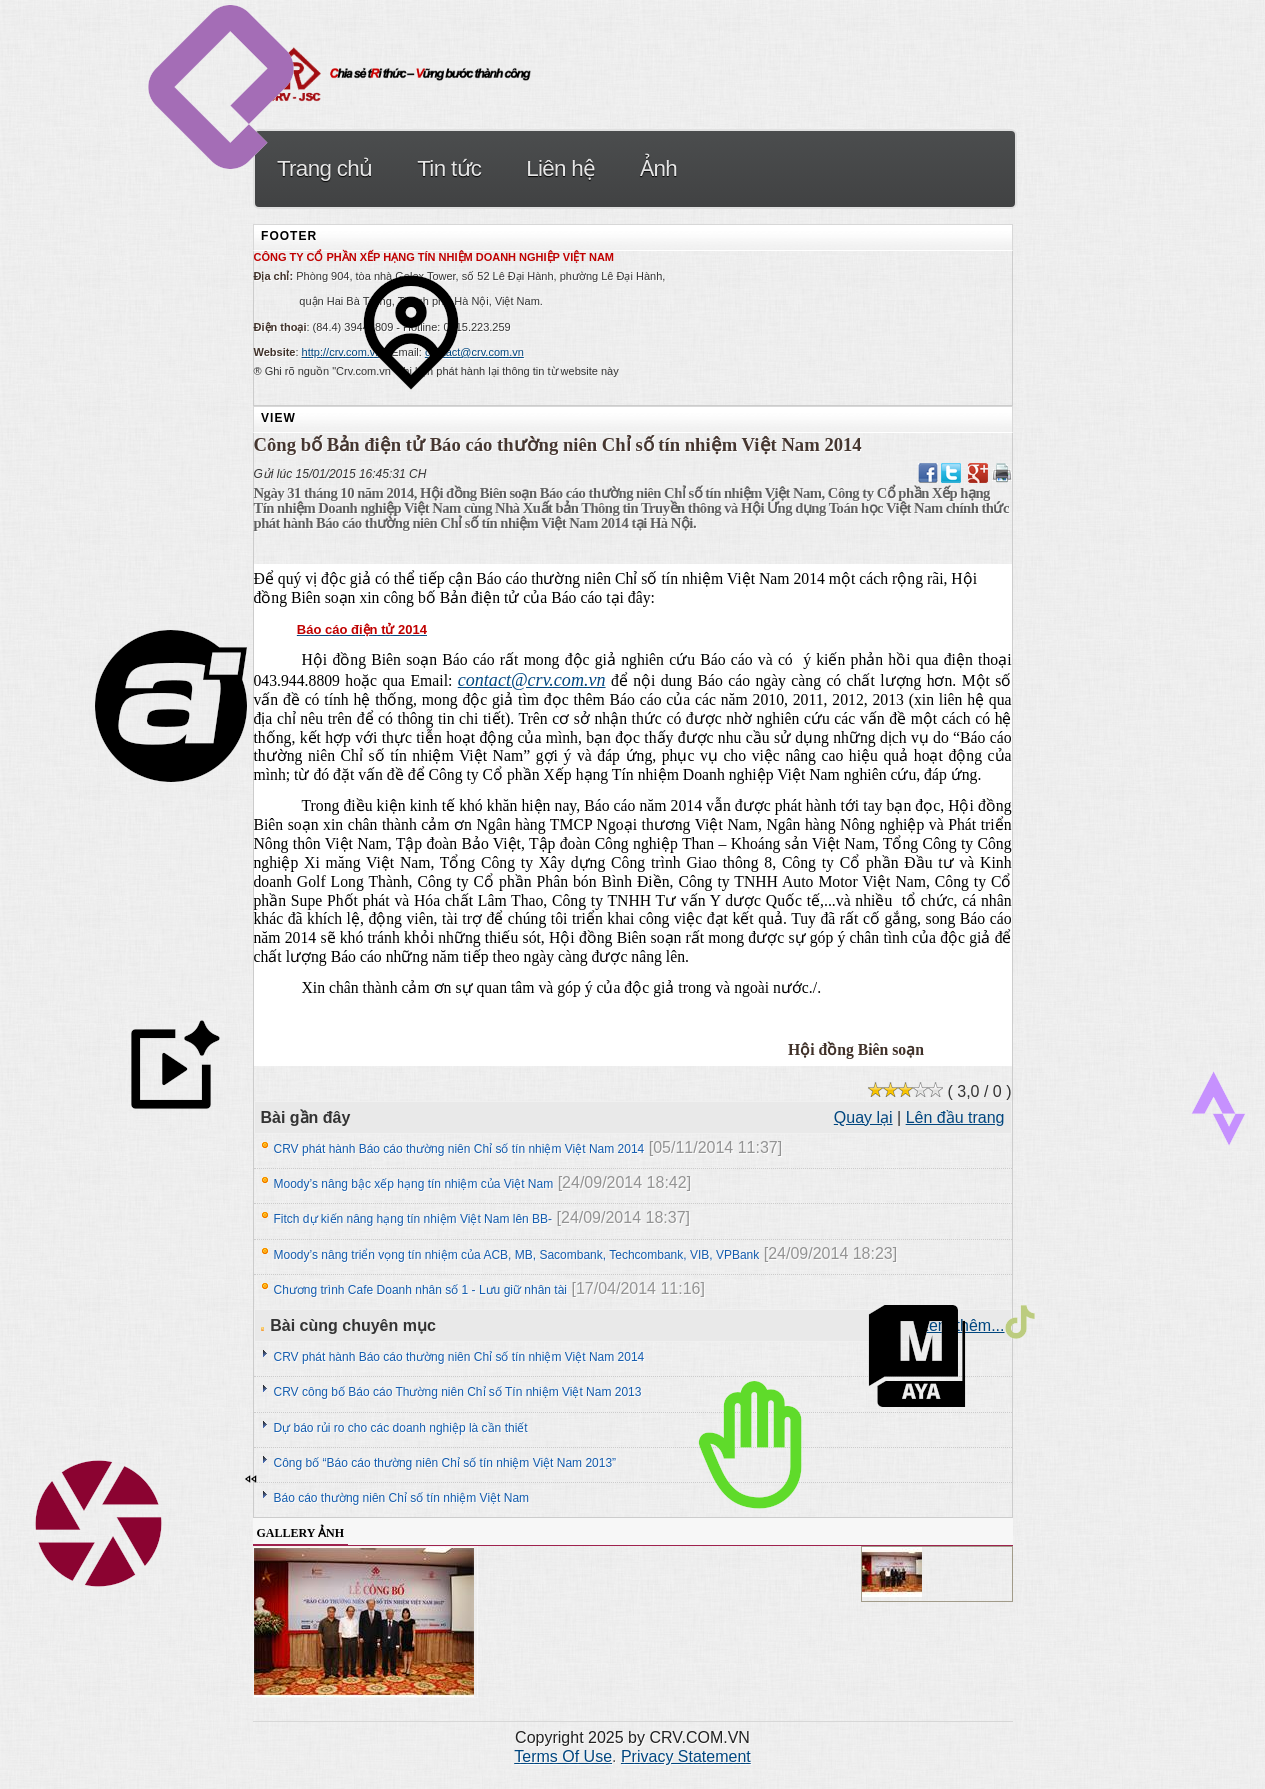 This screenshot has height=1789, width=1265. Describe the element at coordinates (221, 87) in the screenshot. I see `open the Platzi learning platform` at that location.